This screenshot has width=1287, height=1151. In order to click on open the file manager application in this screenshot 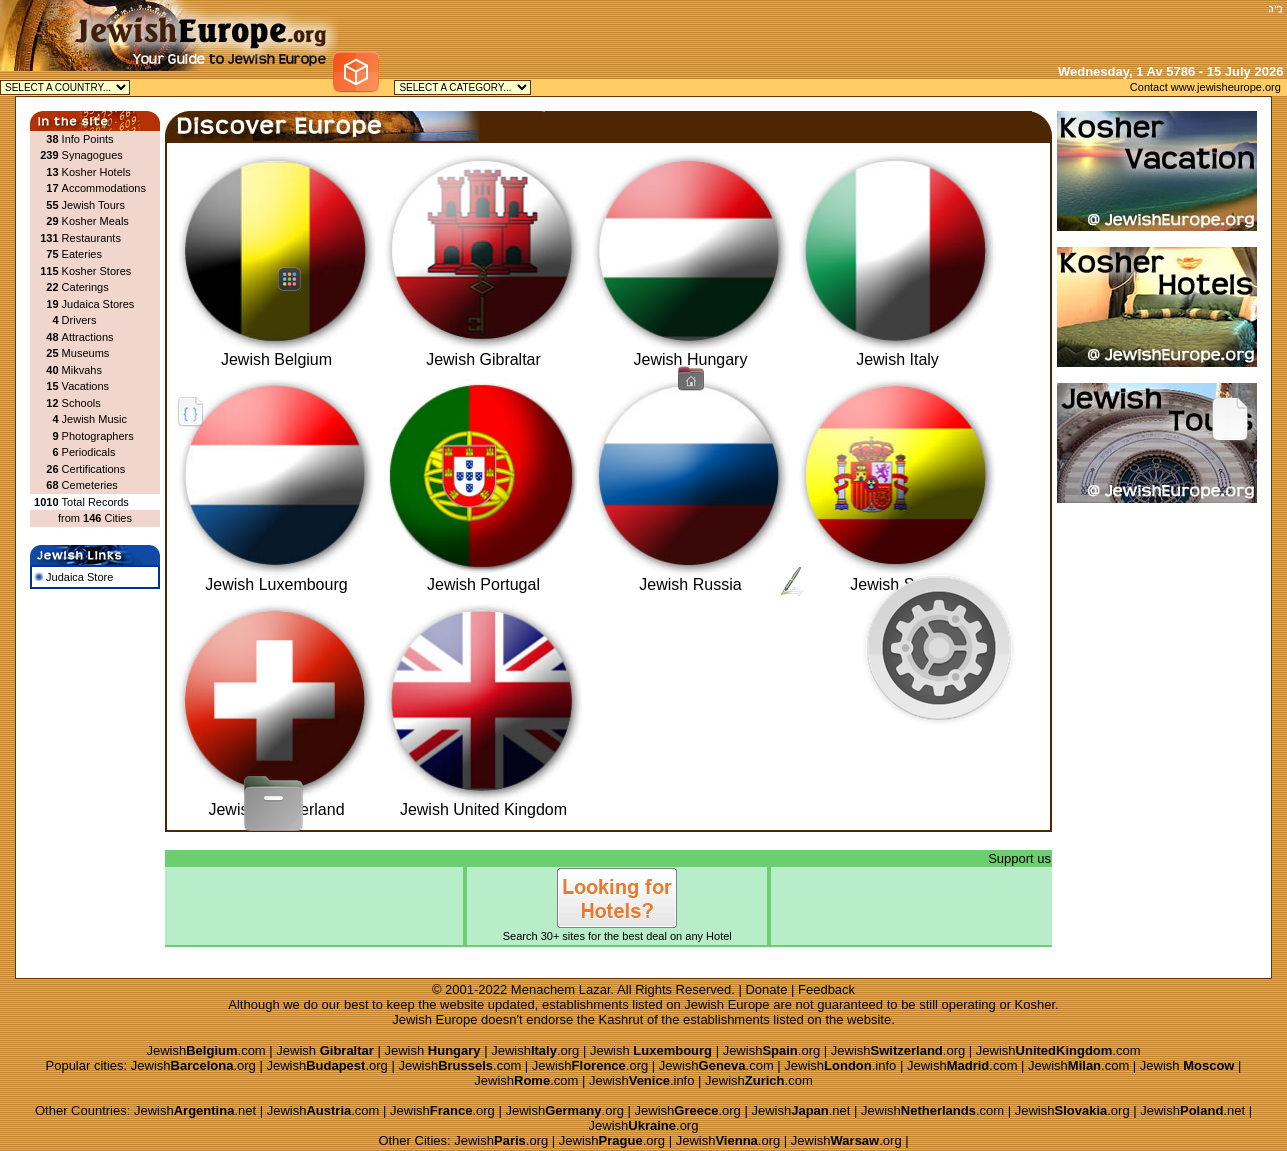, I will do `click(273, 803)`.